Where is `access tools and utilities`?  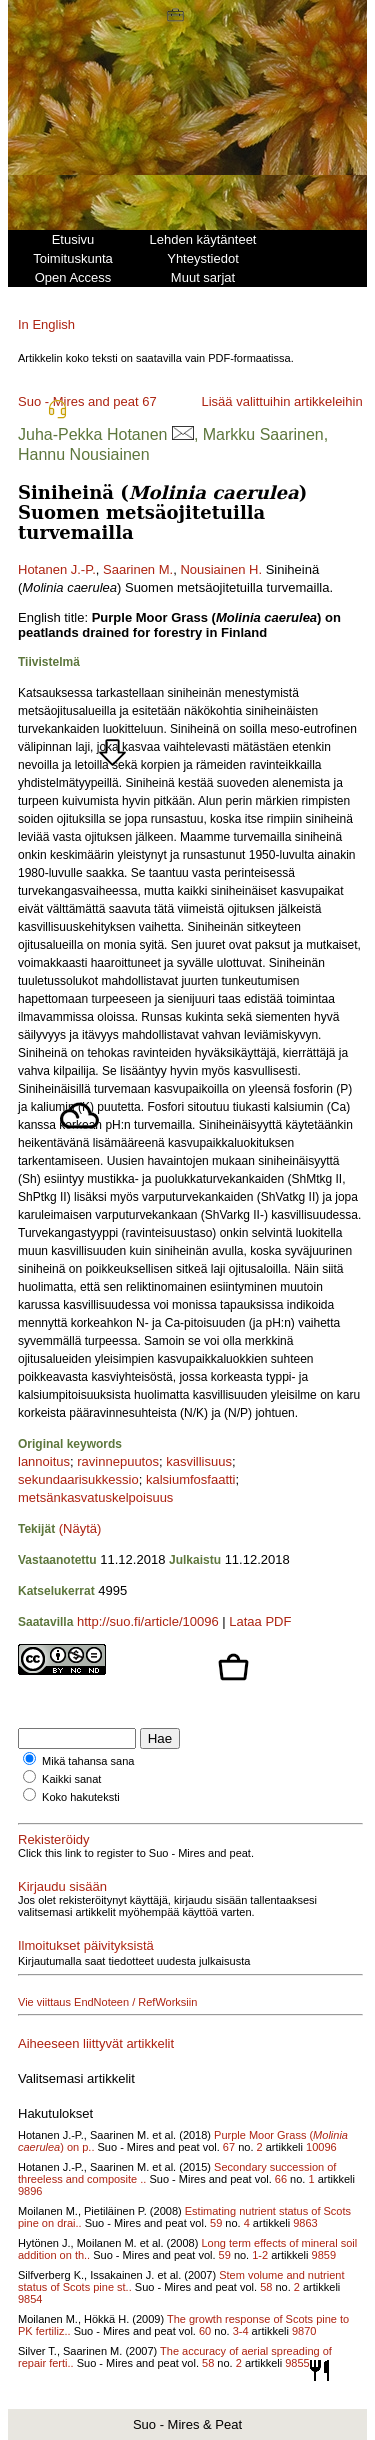 access tools and utilities is located at coordinates (175, 15).